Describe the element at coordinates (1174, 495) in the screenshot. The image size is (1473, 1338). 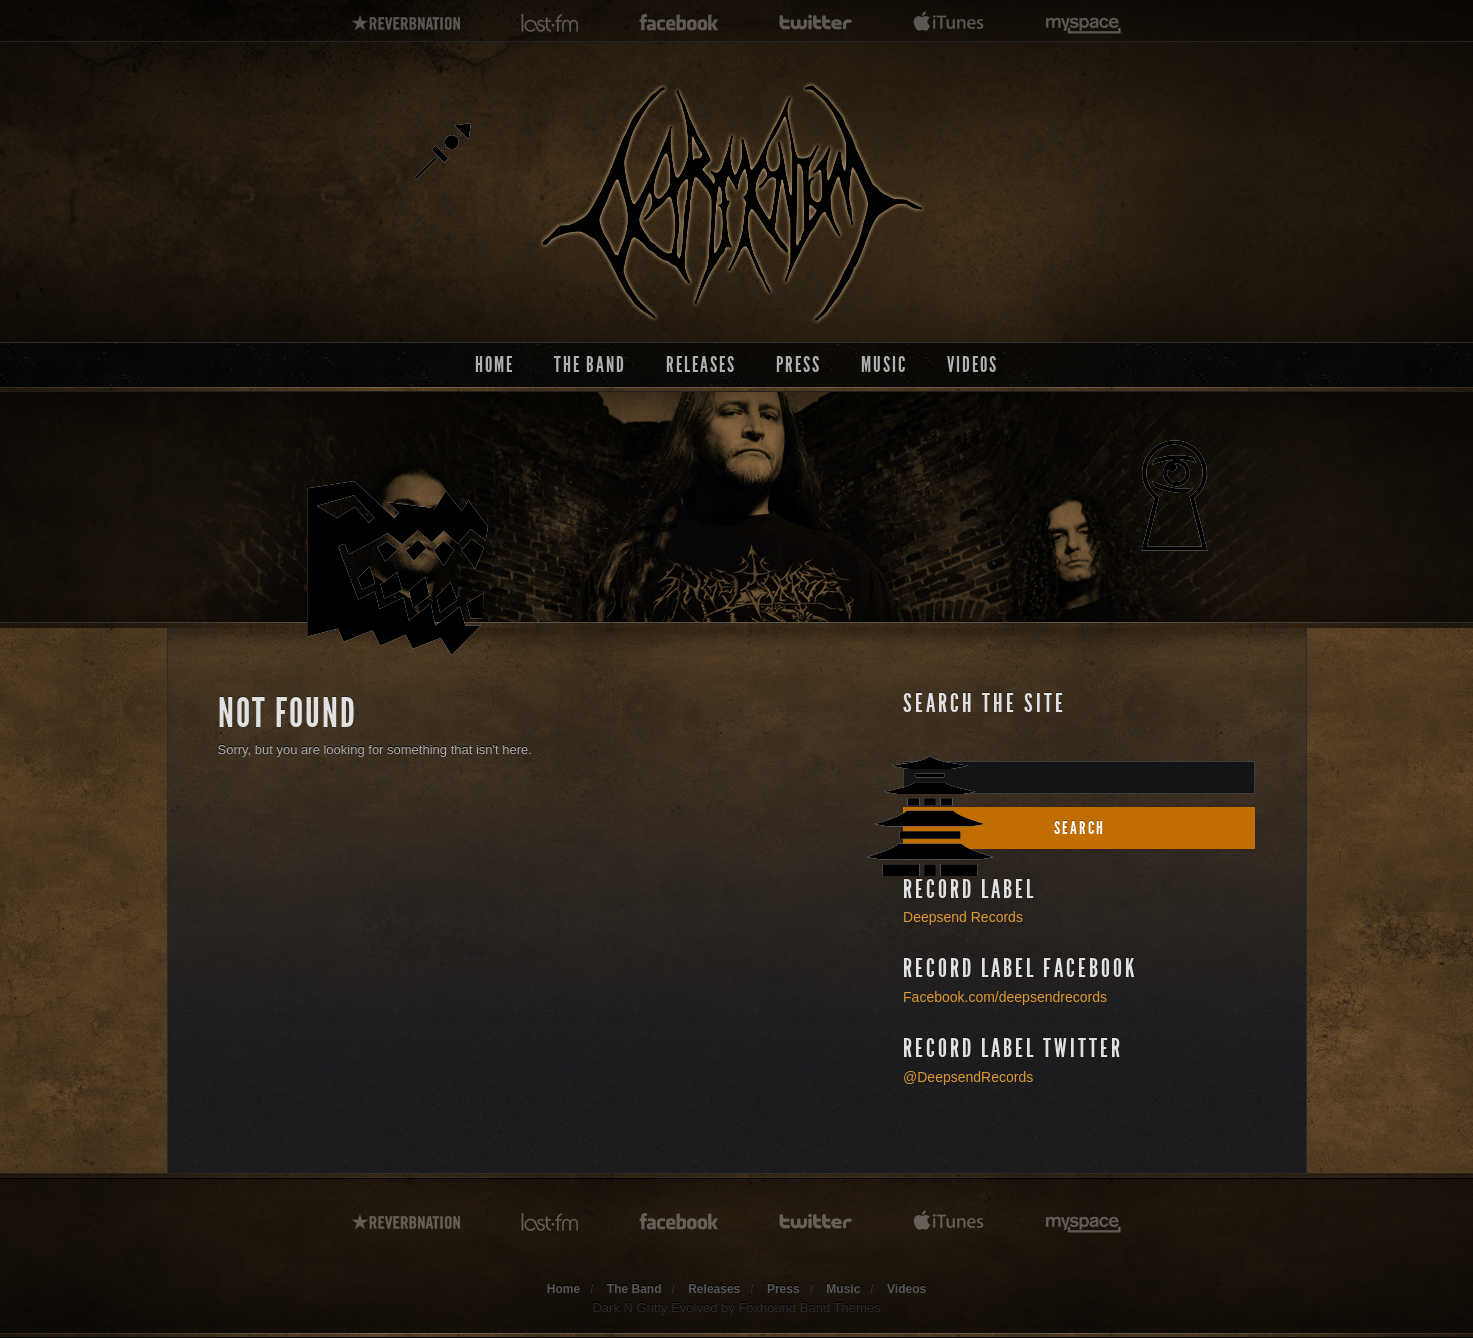
I see `indicates someone may be watching or monitoring activity` at that location.